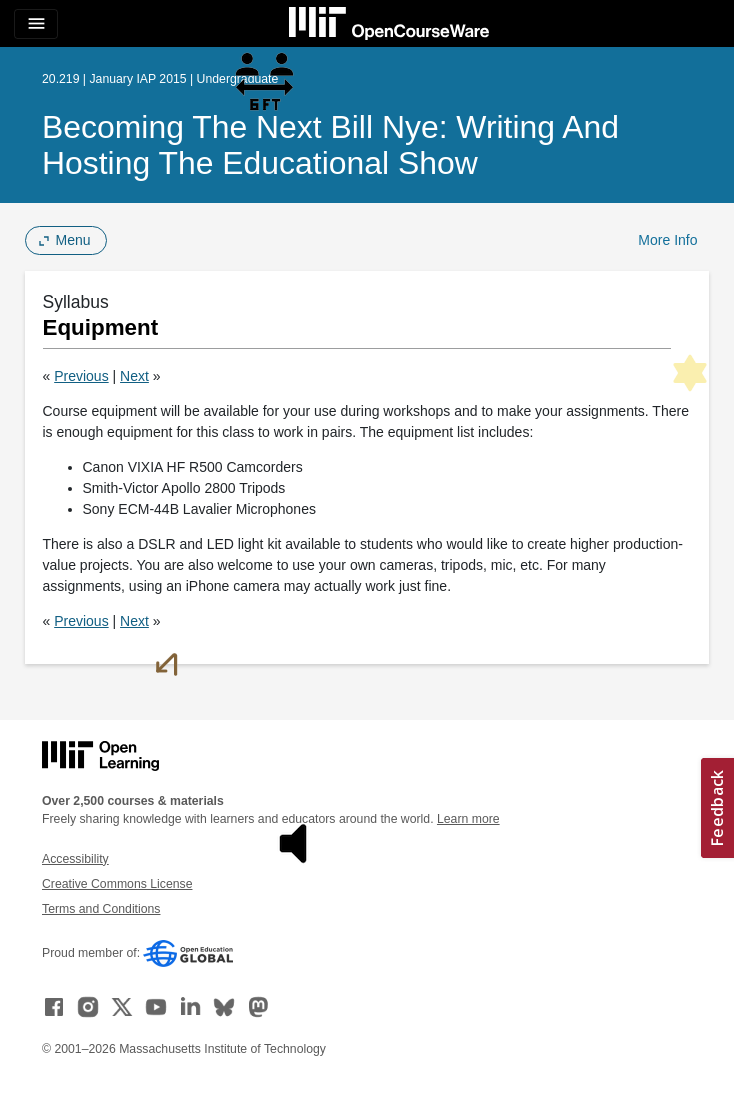  I want to click on mute or unmute audio, so click(294, 843).